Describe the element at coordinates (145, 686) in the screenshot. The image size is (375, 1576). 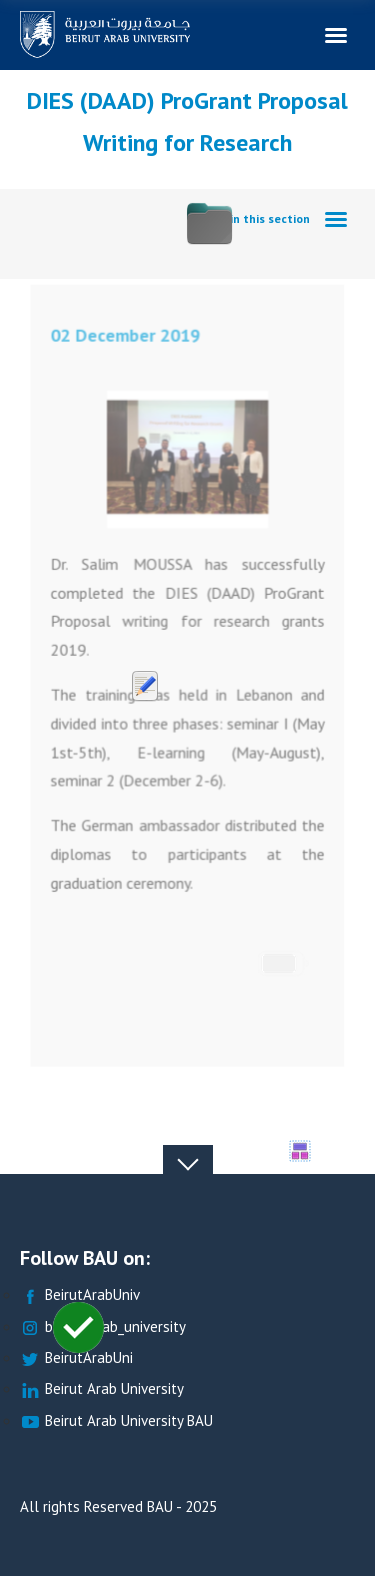
I see `open text editor application` at that location.